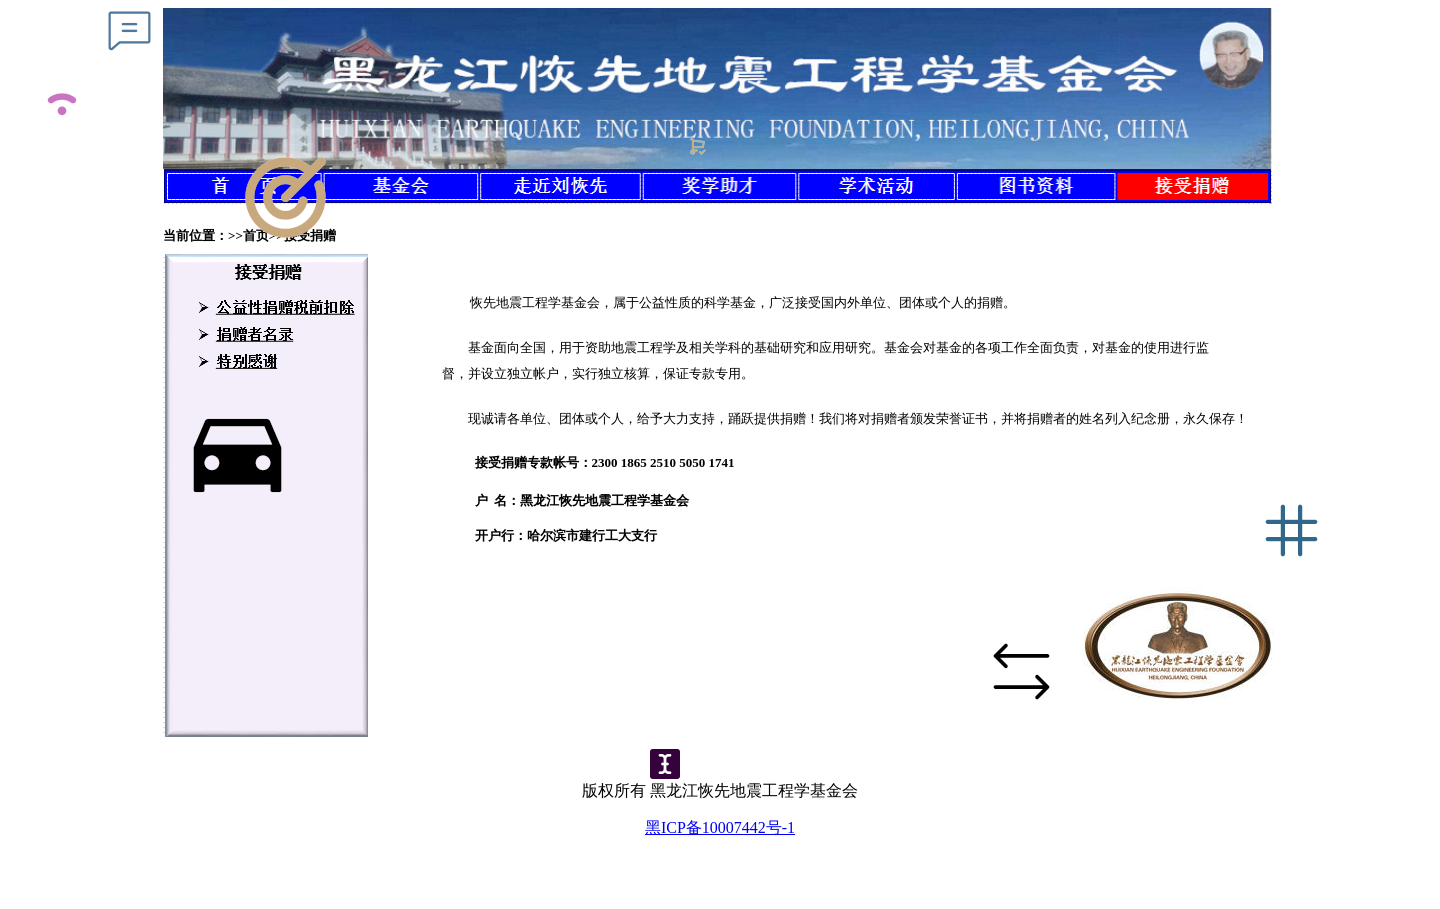  What do you see at coordinates (237, 455) in the screenshot?
I see `access vehicle or driving settings` at bounding box center [237, 455].